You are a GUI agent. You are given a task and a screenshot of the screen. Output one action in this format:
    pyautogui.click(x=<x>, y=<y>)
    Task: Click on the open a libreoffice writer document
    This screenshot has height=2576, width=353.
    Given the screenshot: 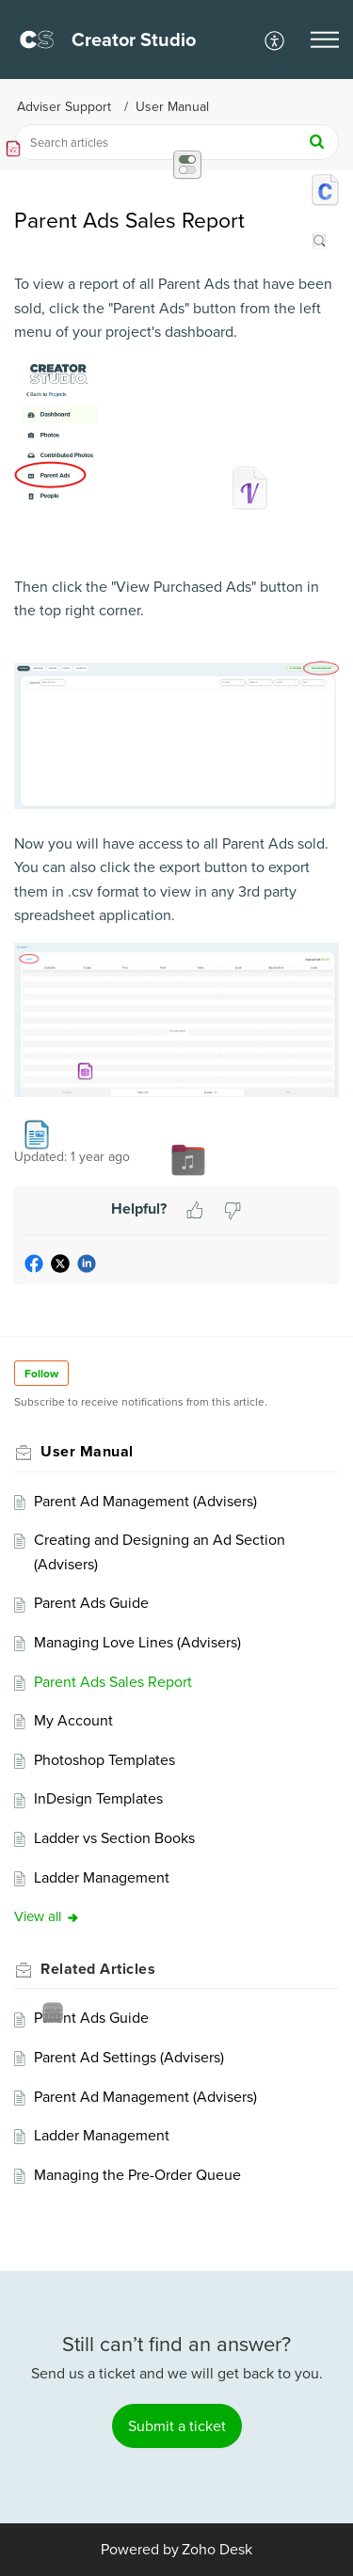 What is the action you would take?
    pyautogui.click(x=37, y=1135)
    